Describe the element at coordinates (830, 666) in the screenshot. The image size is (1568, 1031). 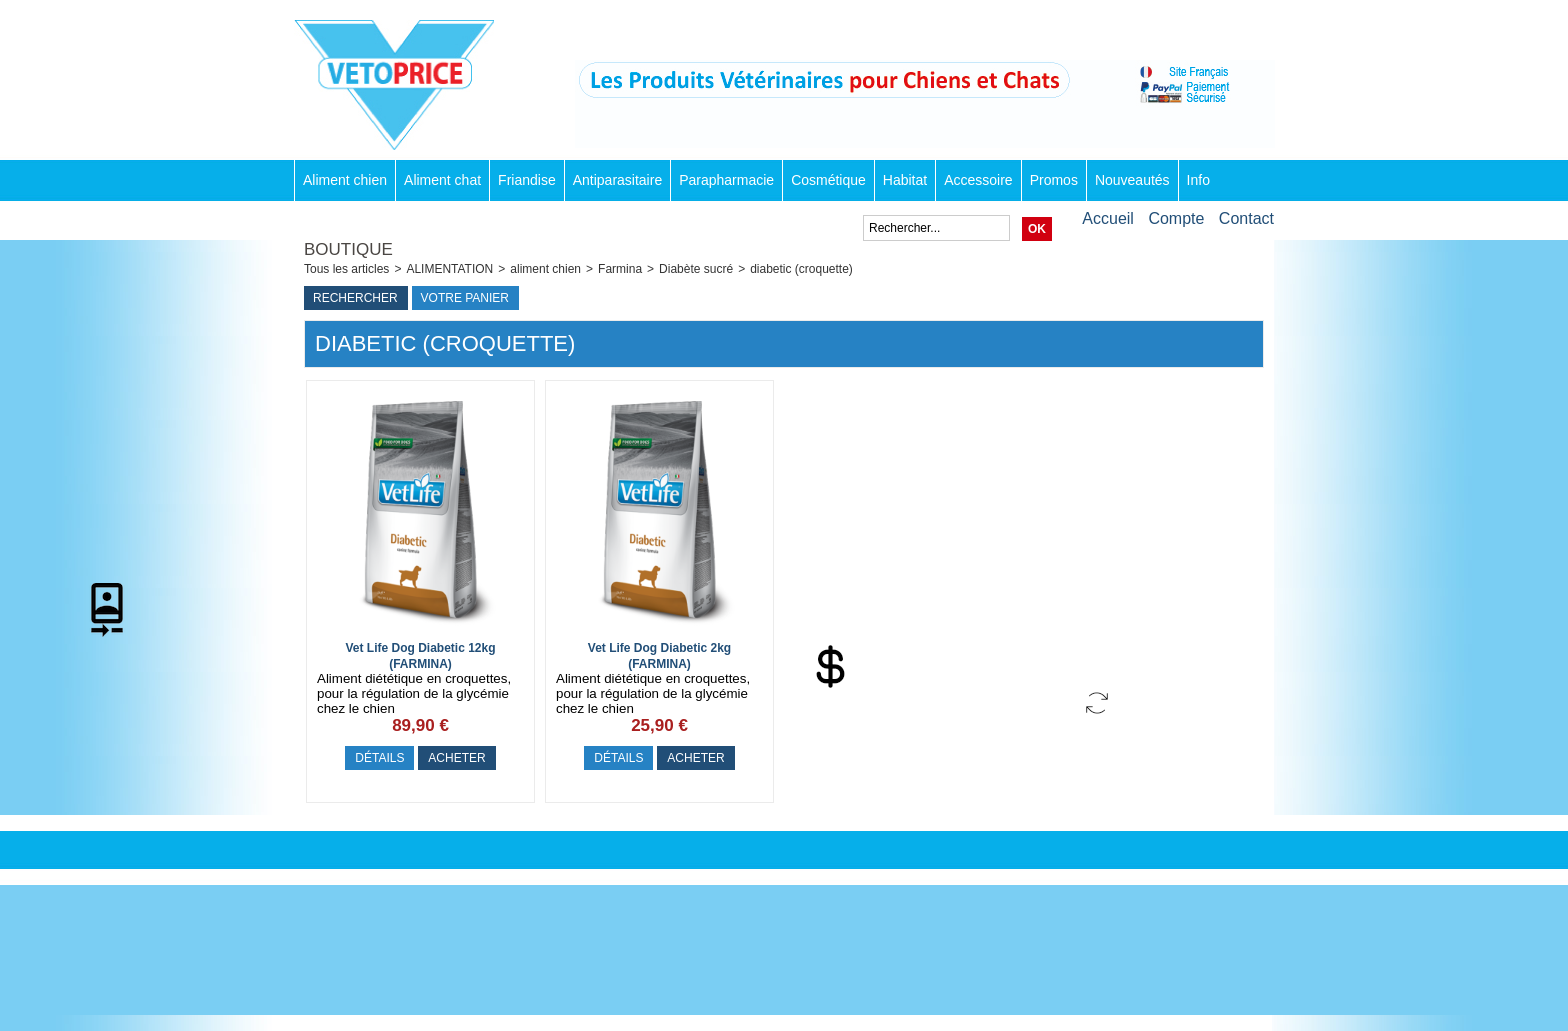
I see `view pricing or payment options` at that location.